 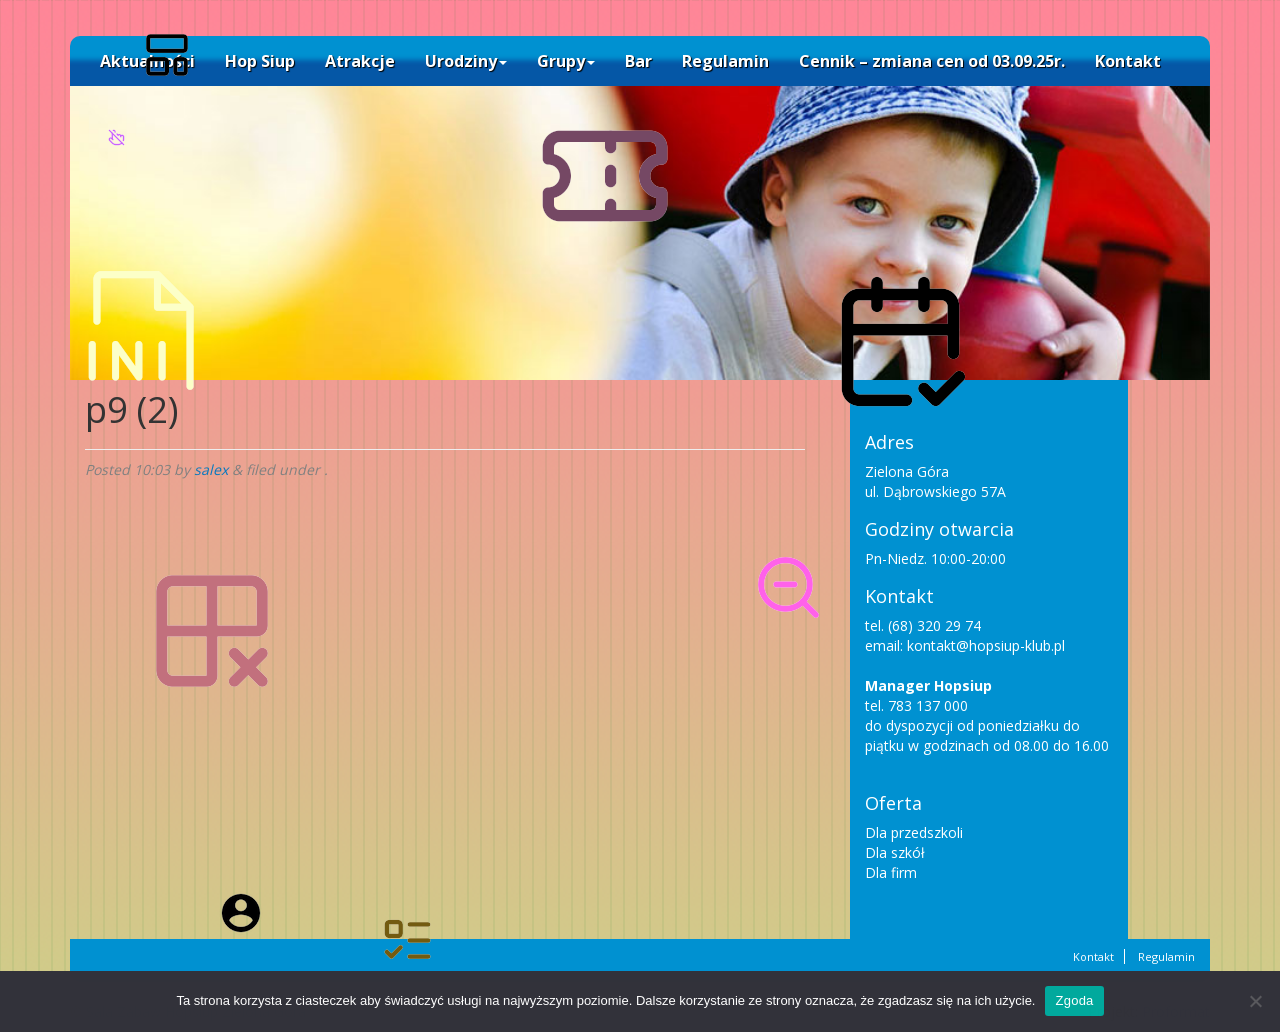 What do you see at coordinates (116, 137) in the screenshot?
I see `disable touch or pointer input` at bounding box center [116, 137].